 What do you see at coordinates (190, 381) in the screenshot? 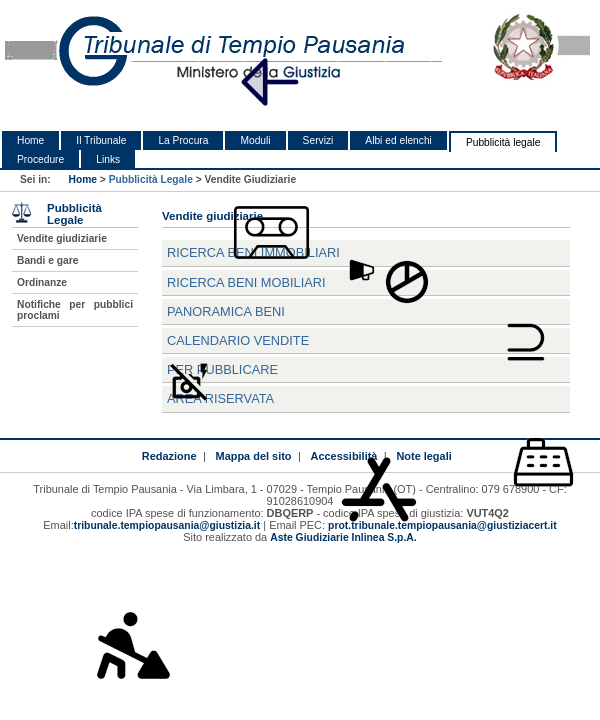
I see `disable camera flash` at bounding box center [190, 381].